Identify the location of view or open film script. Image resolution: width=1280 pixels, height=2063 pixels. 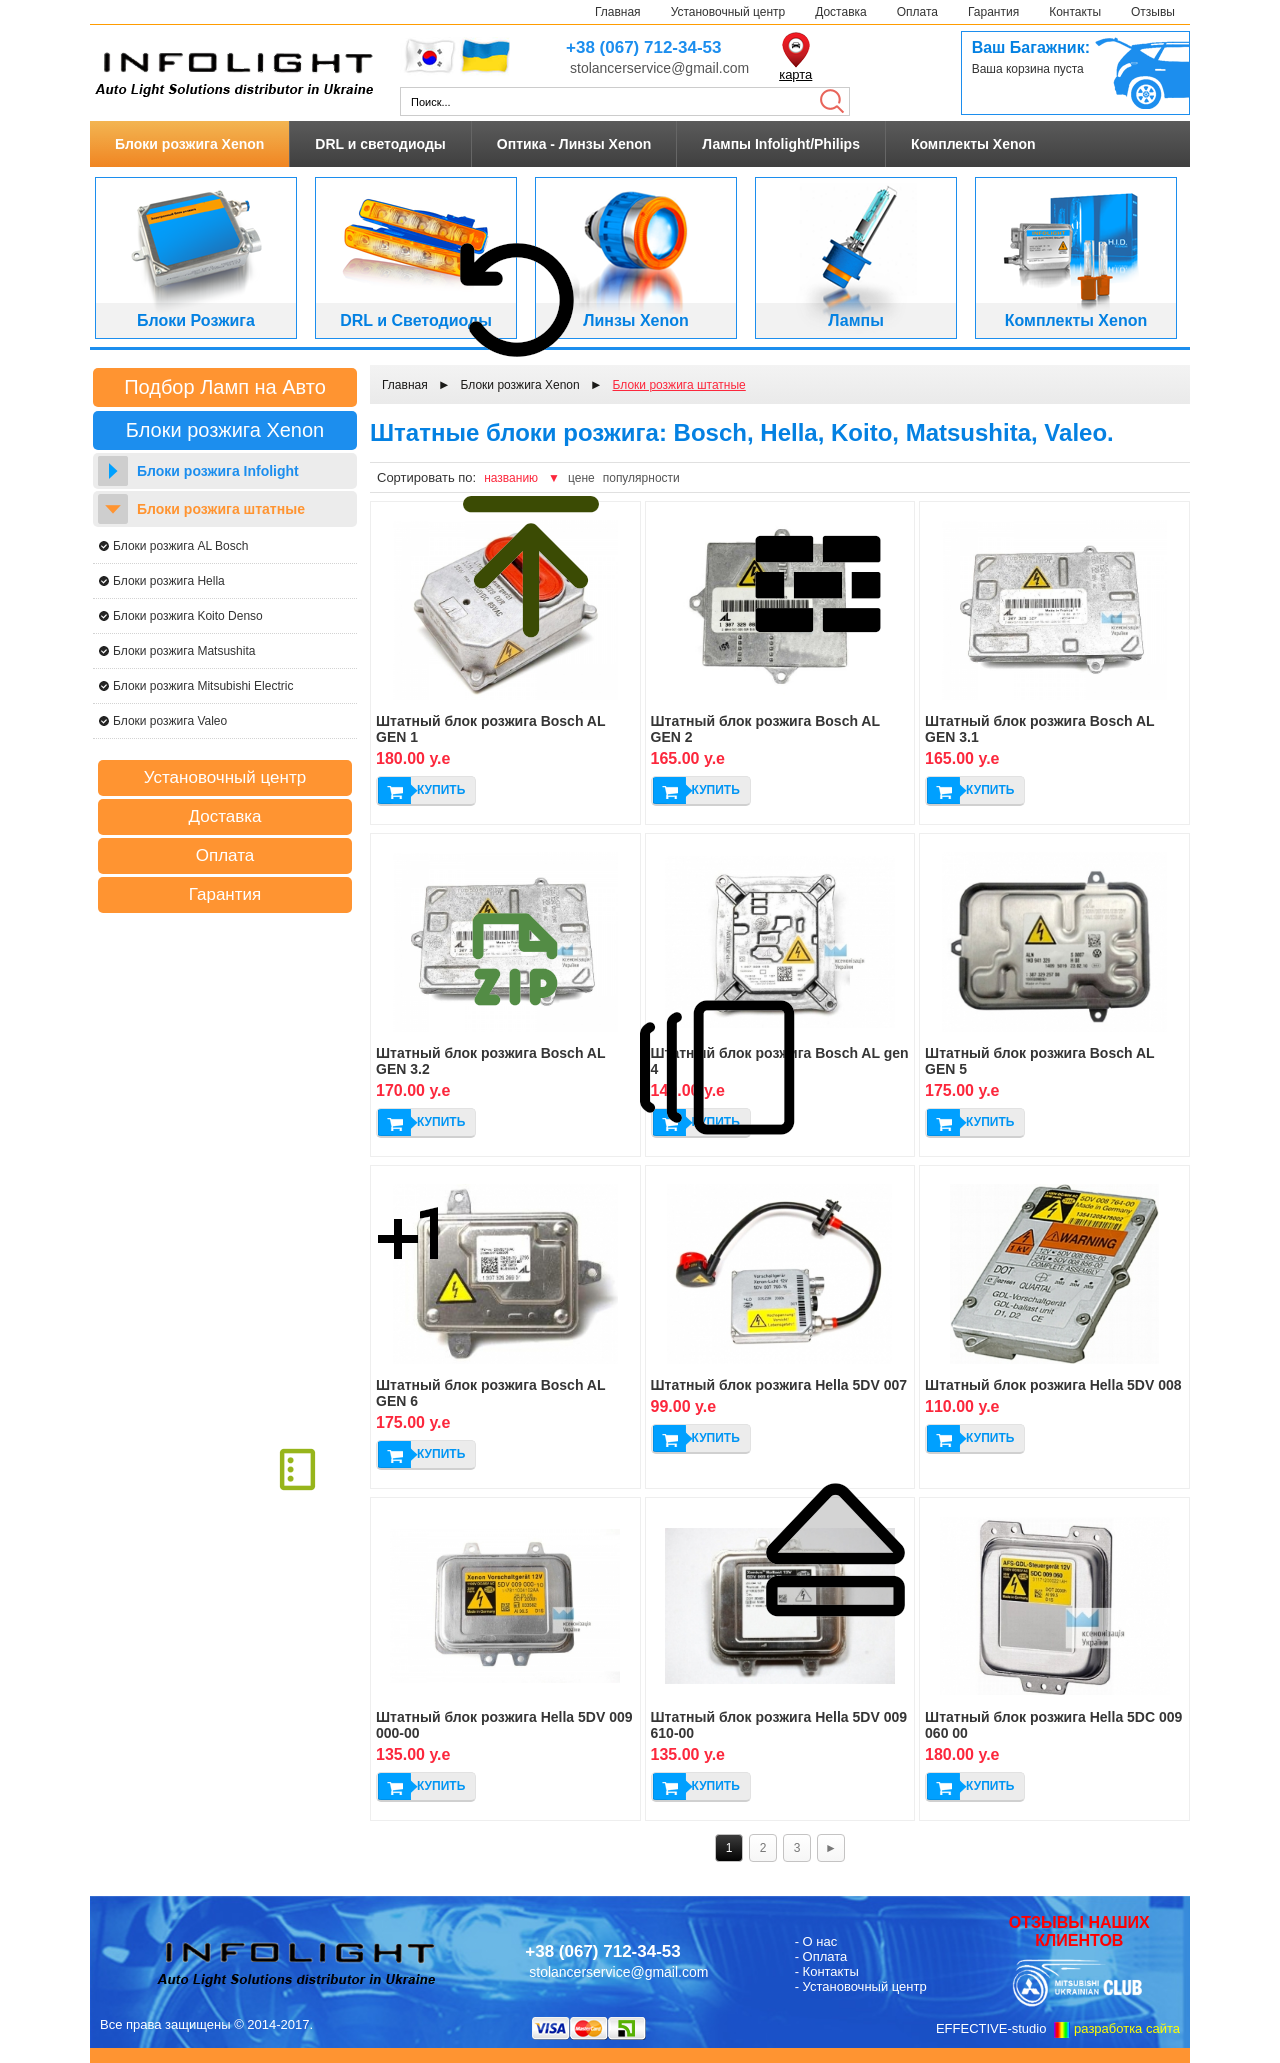
(297, 1469).